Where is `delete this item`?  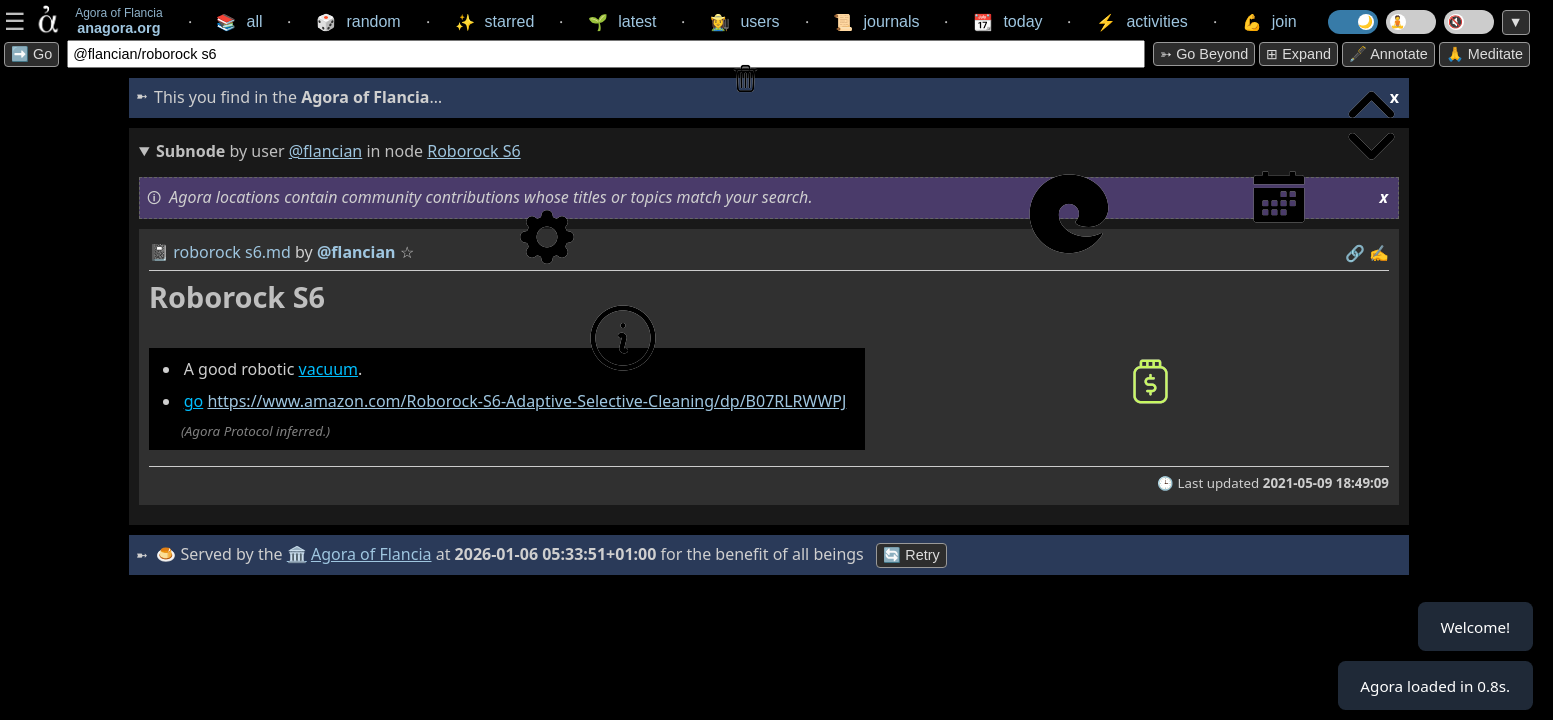
delete this item is located at coordinates (745, 78).